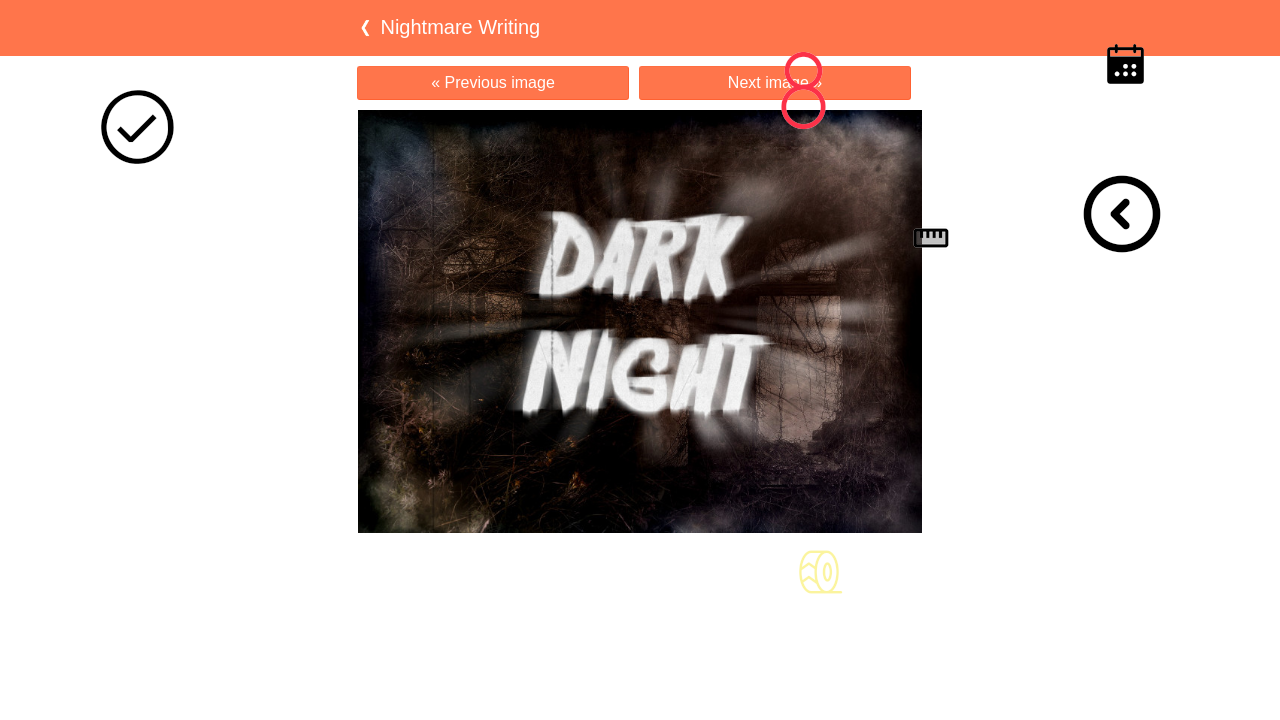 This screenshot has height=720, width=1280. What do you see at coordinates (138, 127) in the screenshot?
I see `indicates a passed or successful test` at bounding box center [138, 127].